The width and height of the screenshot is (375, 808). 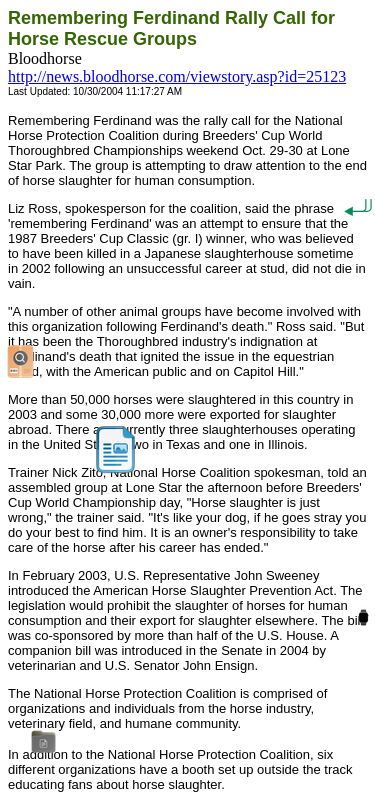 What do you see at coordinates (43, 741) in the screenshot?
I see `open your documents folder` at bounding box center [43, 741].